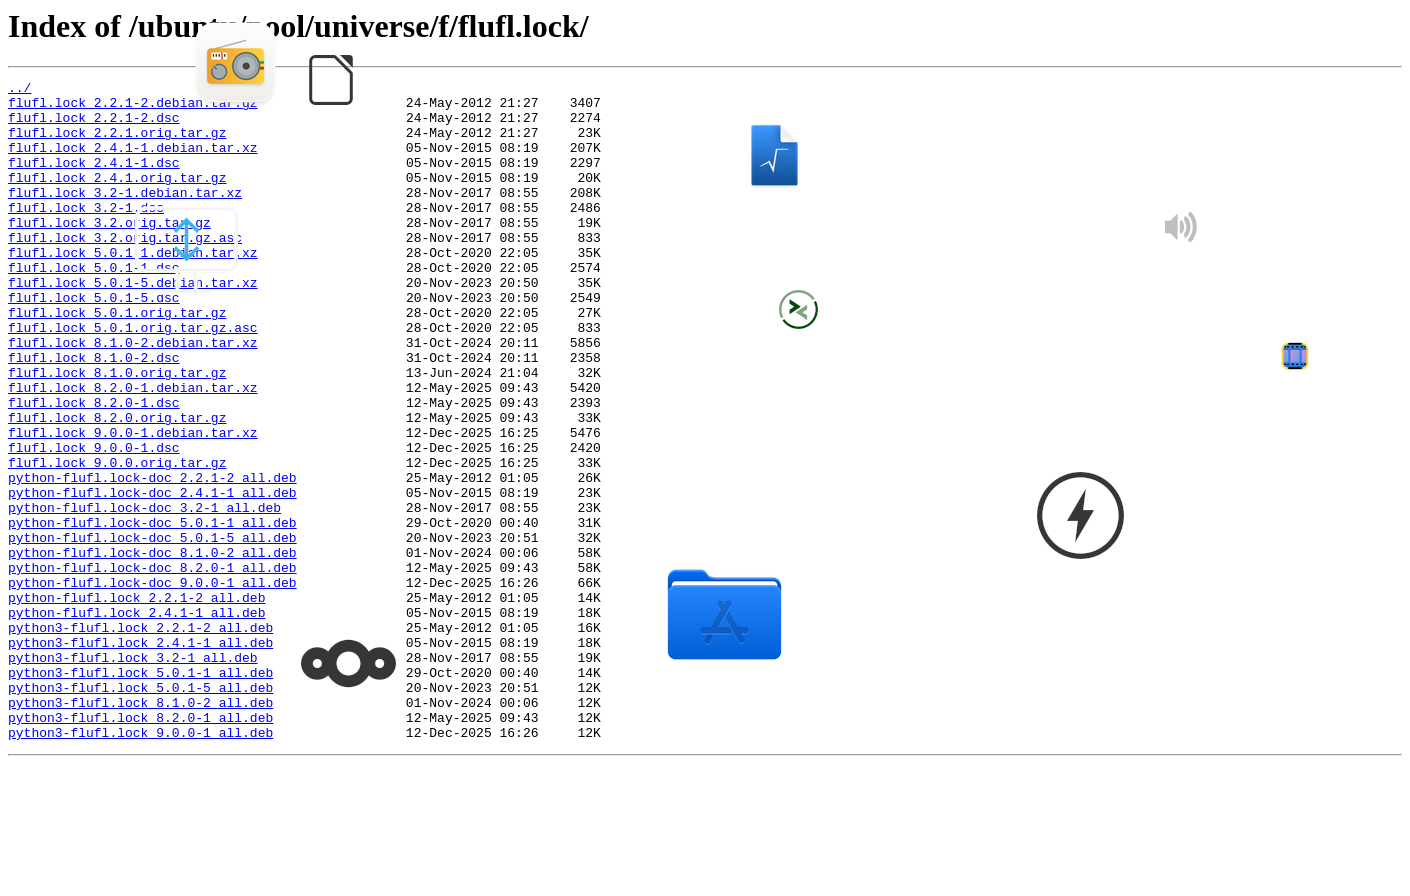  What do you see at coordinates (331, 80) in the screenshot?
I see `open LibreOffice suite` at bounding box center [331, 80].